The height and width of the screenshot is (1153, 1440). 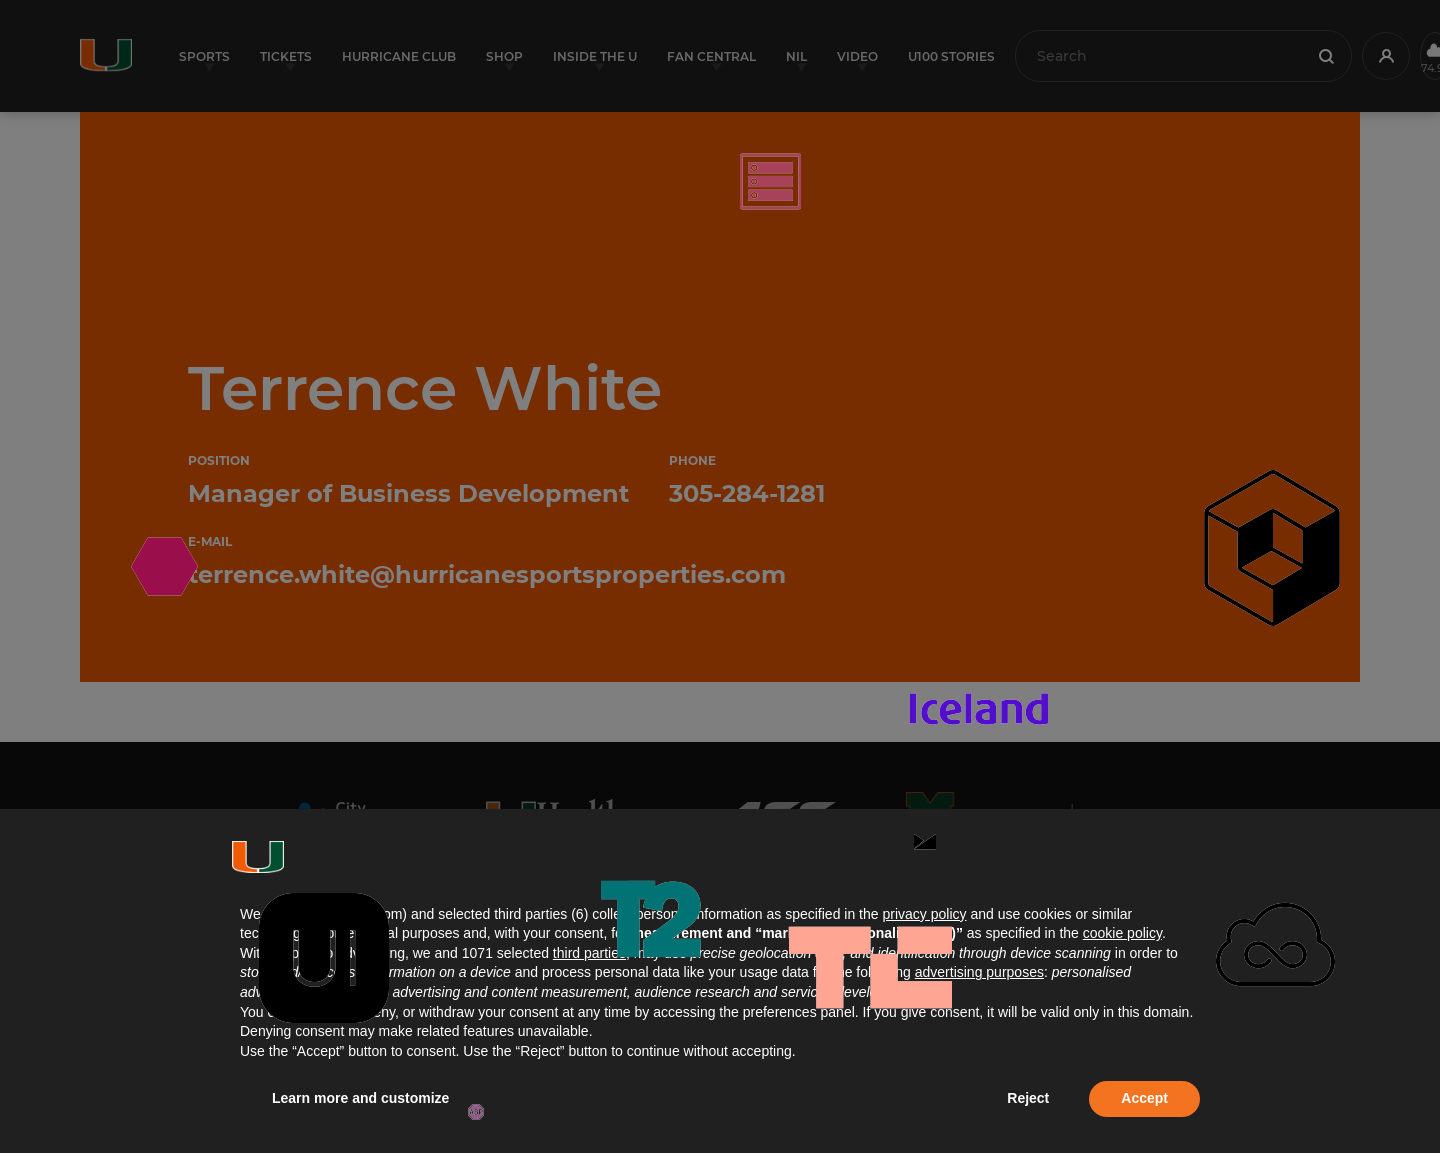 I want to click on openmediavault network-attached storage application, so click(x=770, y=181).